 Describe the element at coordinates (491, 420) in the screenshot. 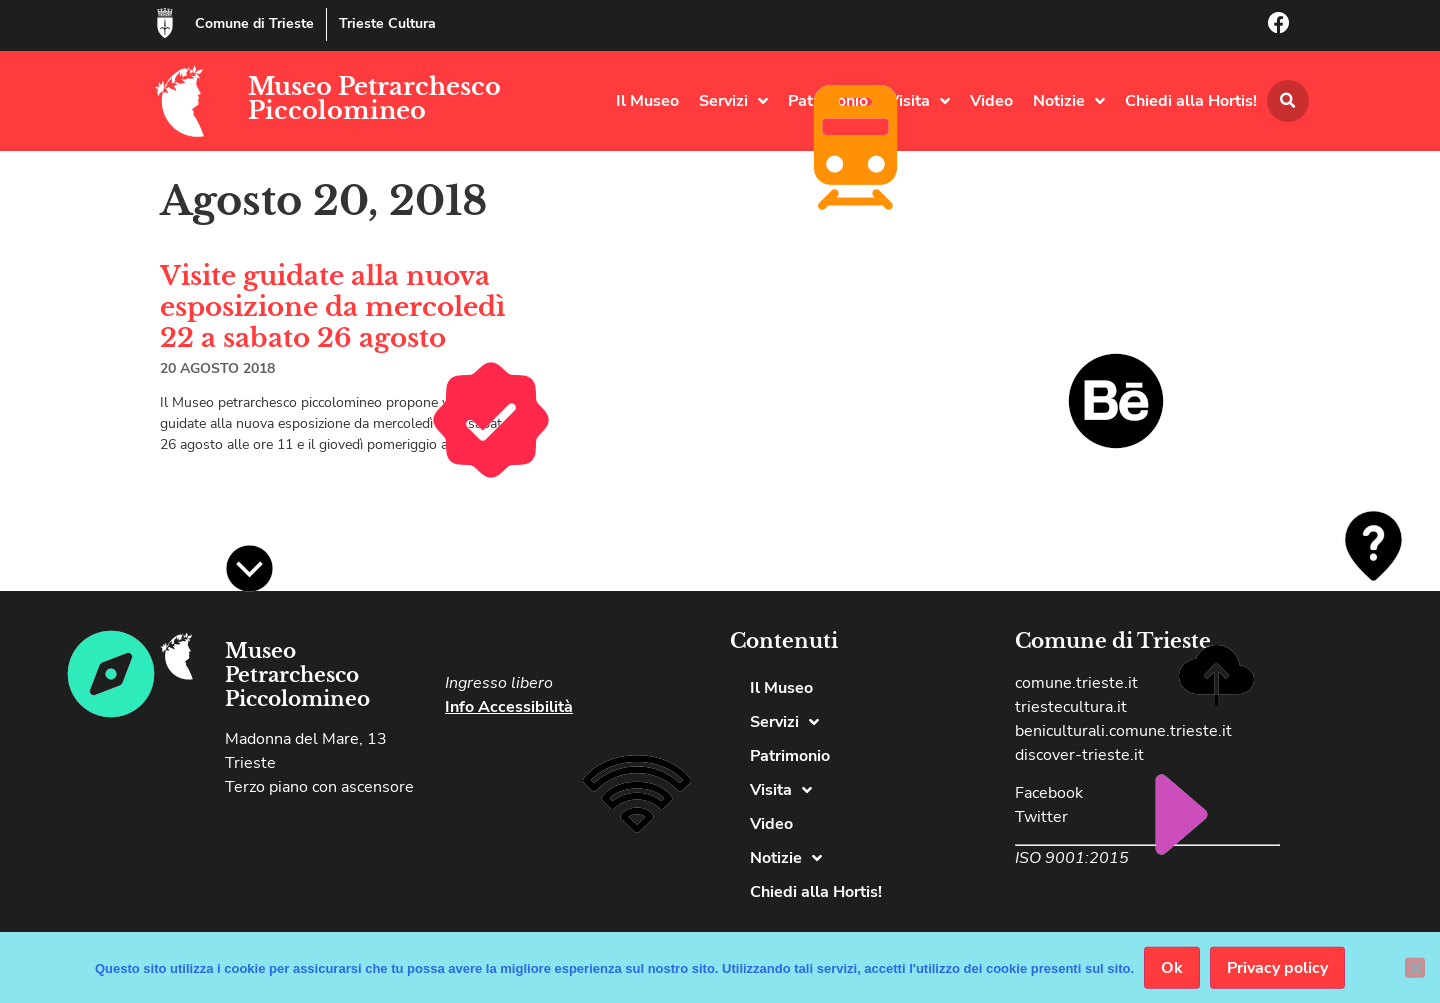

I see `indicates verified or authenticated status` at that location.